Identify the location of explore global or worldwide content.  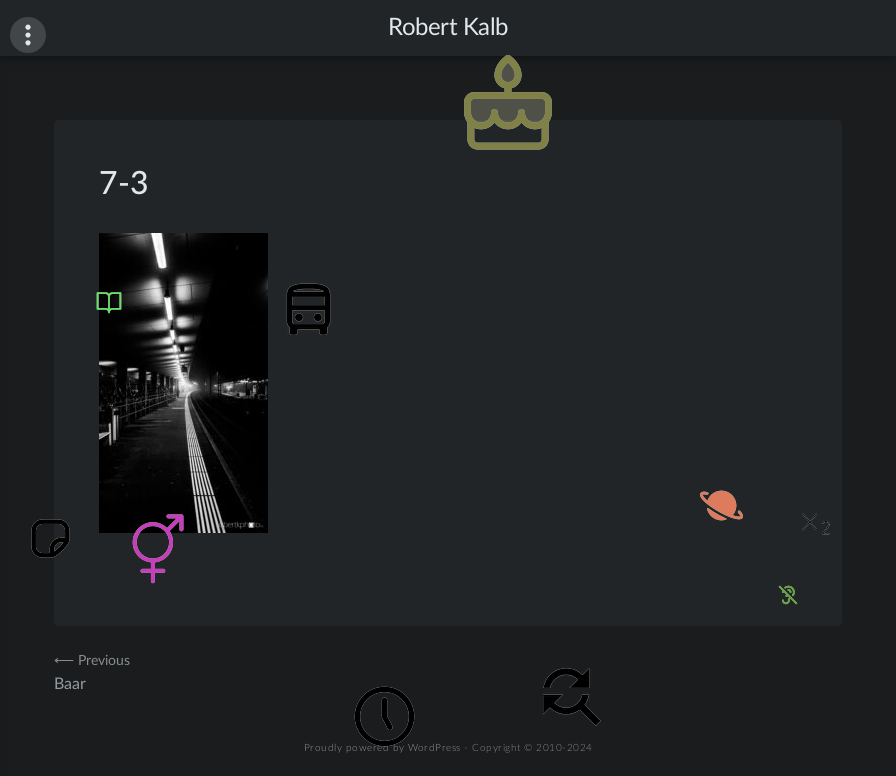
(721, 505).